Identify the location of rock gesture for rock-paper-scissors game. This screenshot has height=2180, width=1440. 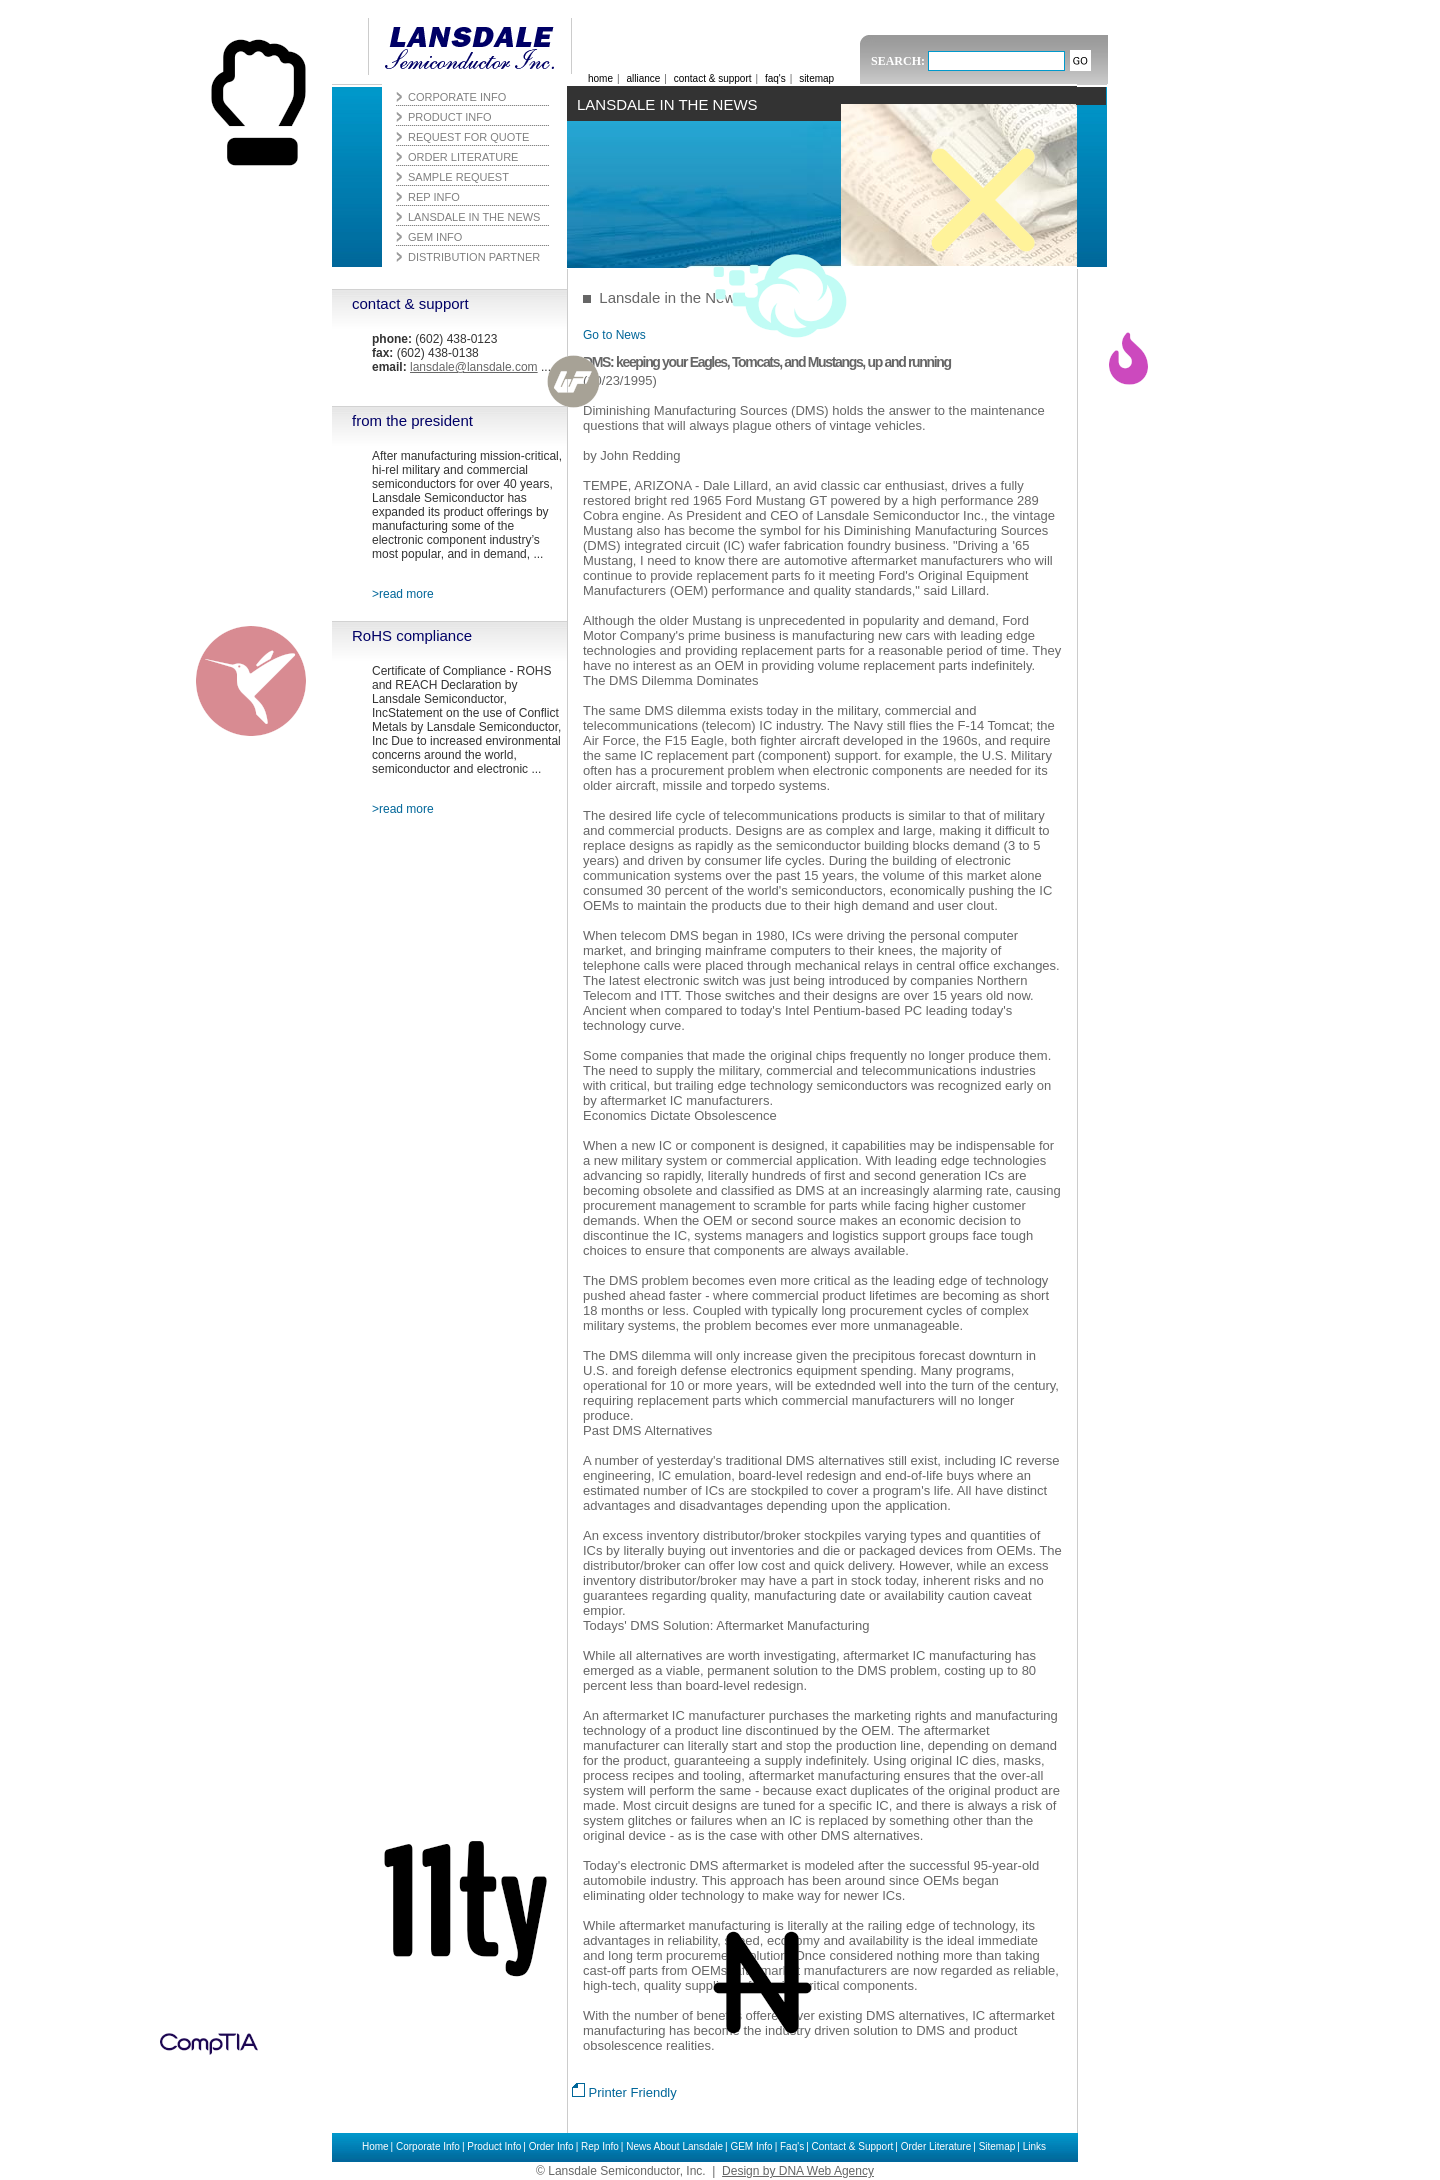
(258, 102).